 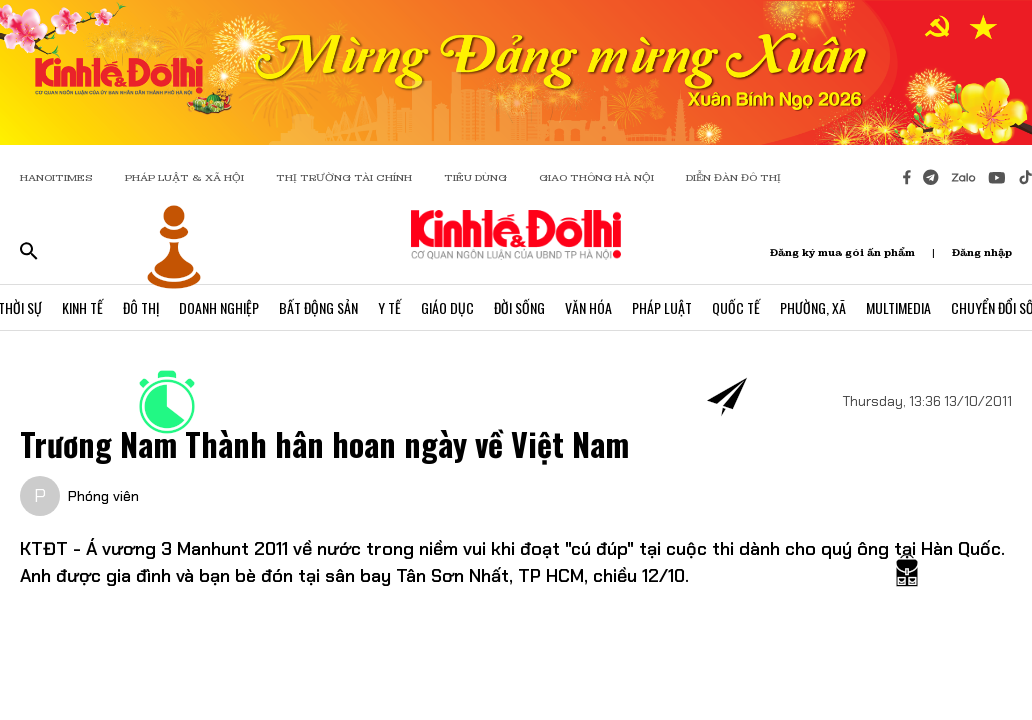 I want to click on send a message, so click(x=727, y=397).